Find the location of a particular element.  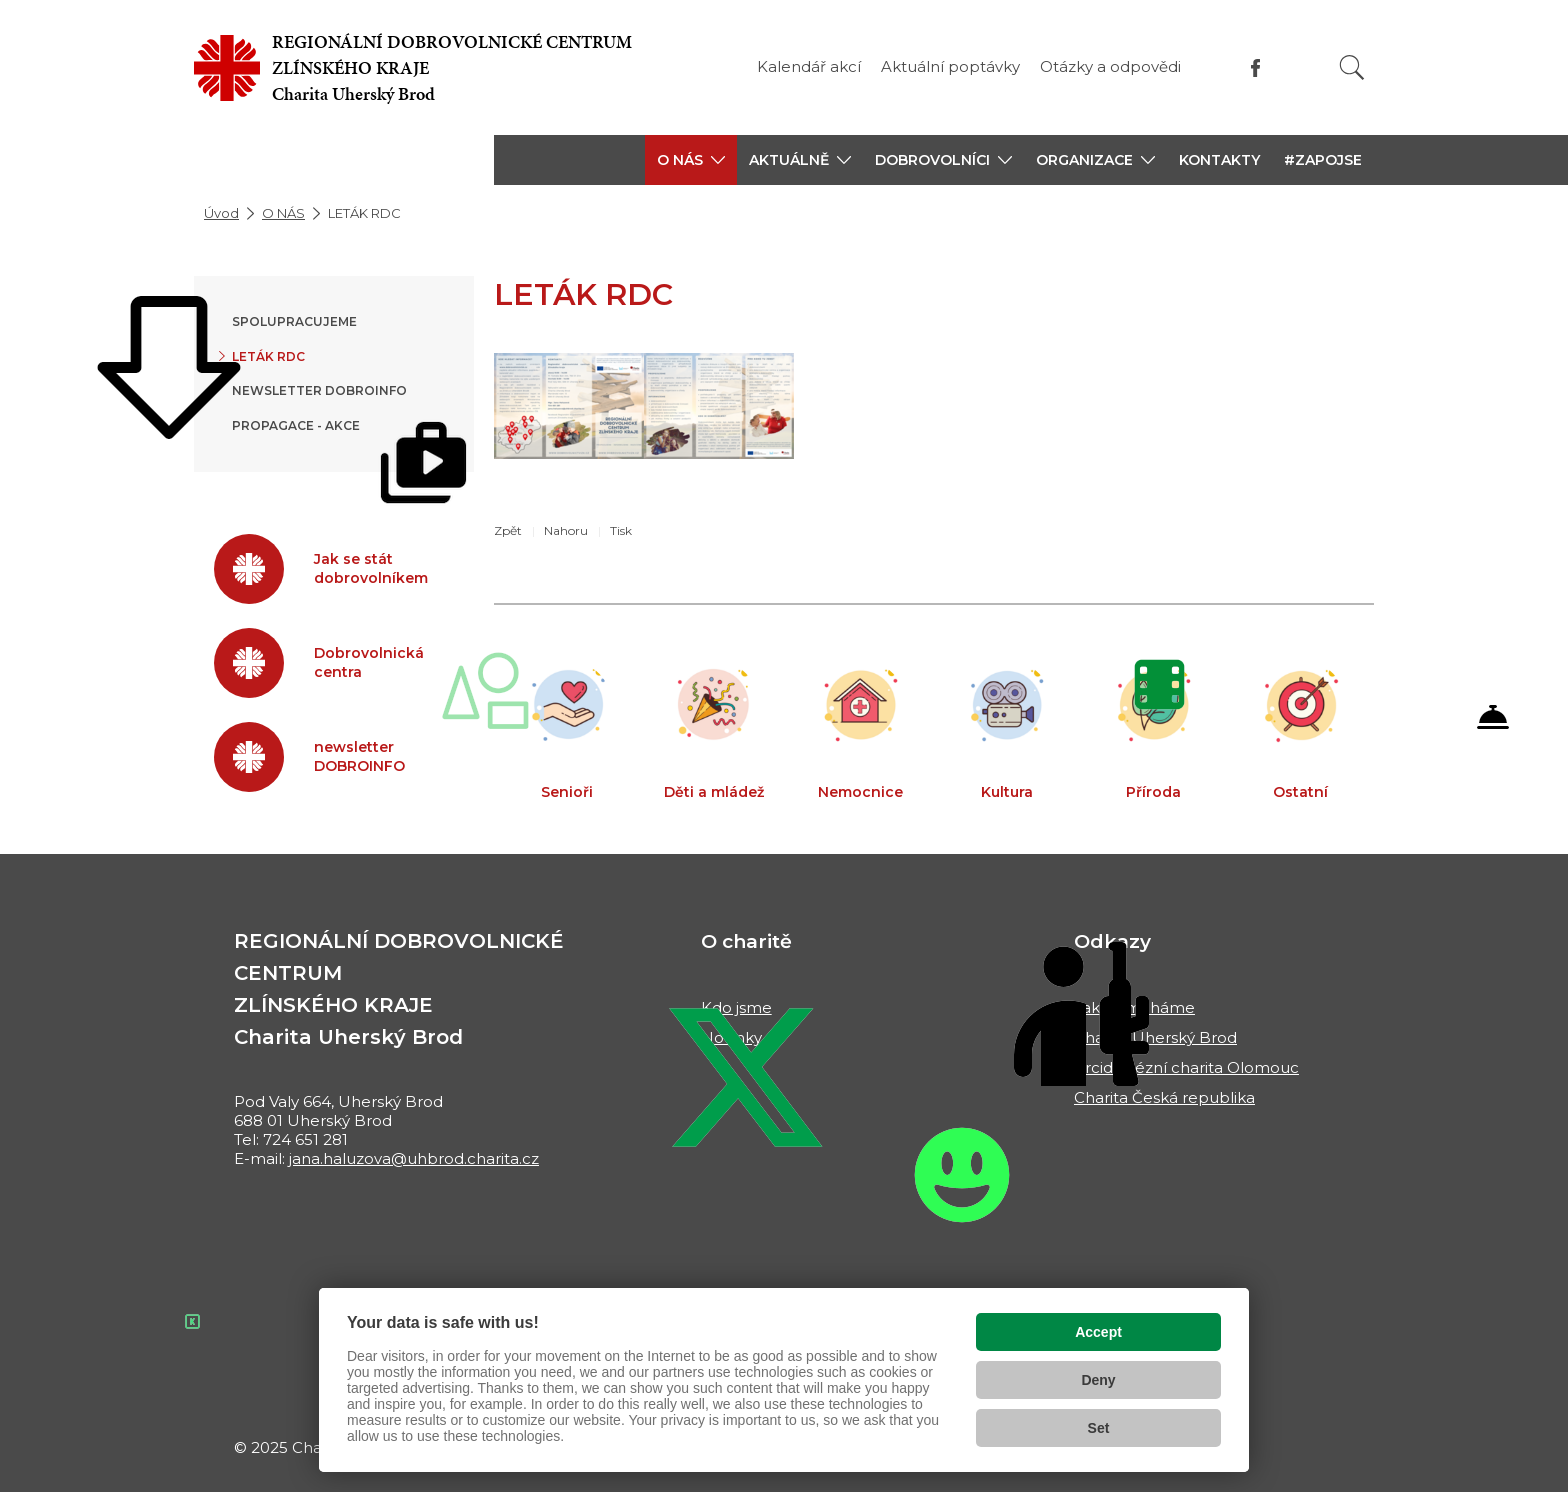

keyboard shortcut indicator for the letter K is located at coordinates (192, 1321).